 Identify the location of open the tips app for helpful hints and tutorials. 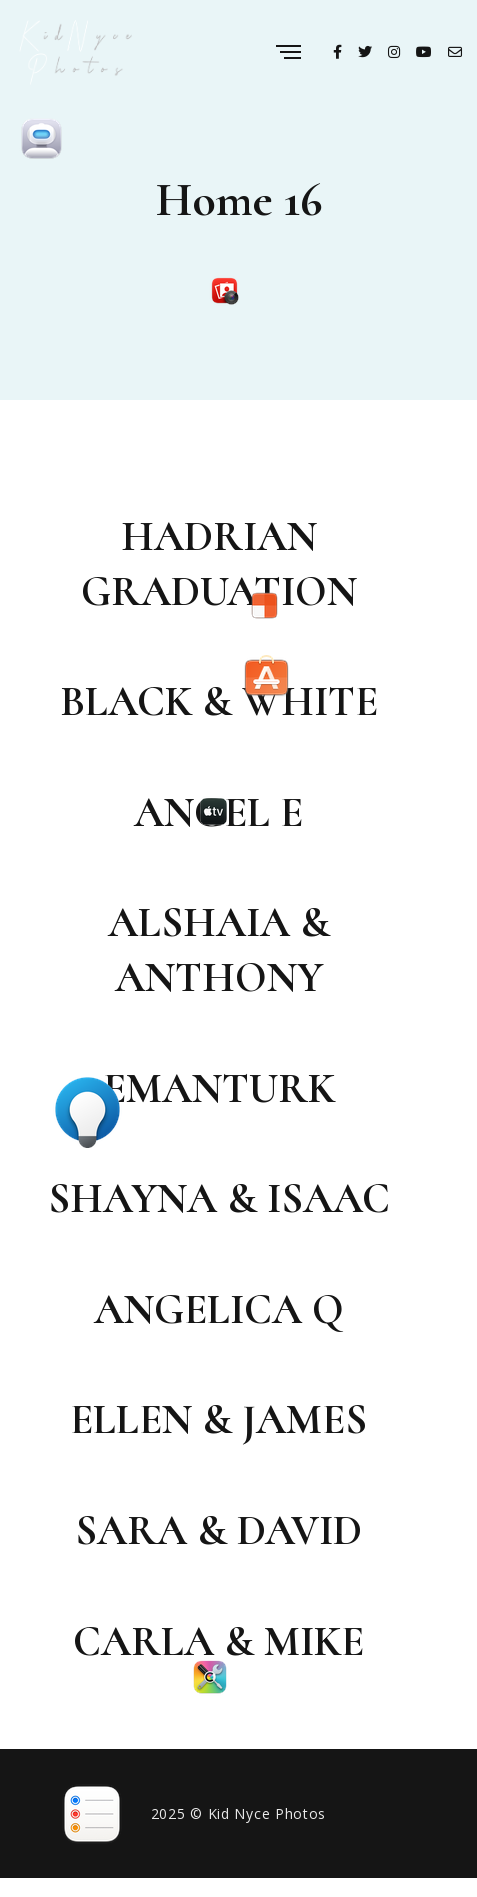
(87, 1112).